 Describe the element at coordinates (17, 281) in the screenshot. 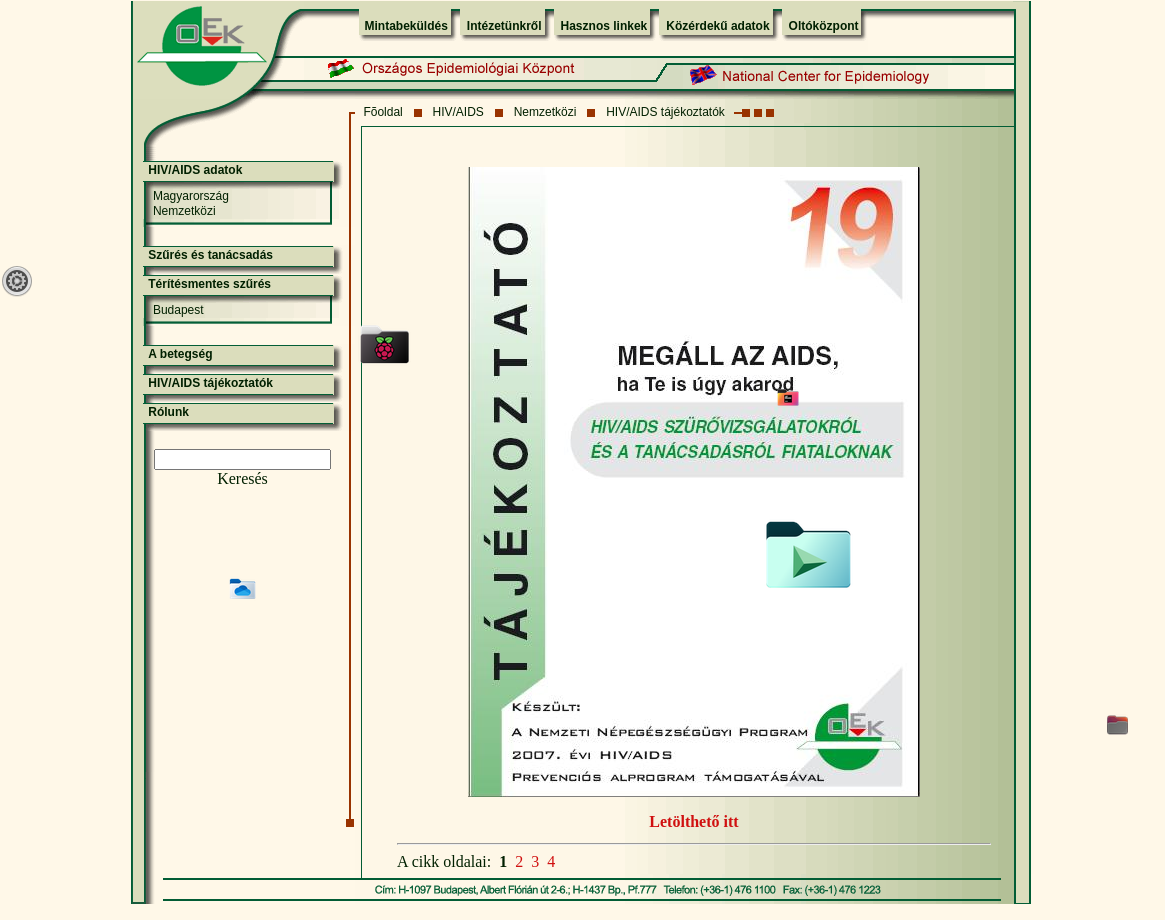

I see `open settings or configuration options` at that location.